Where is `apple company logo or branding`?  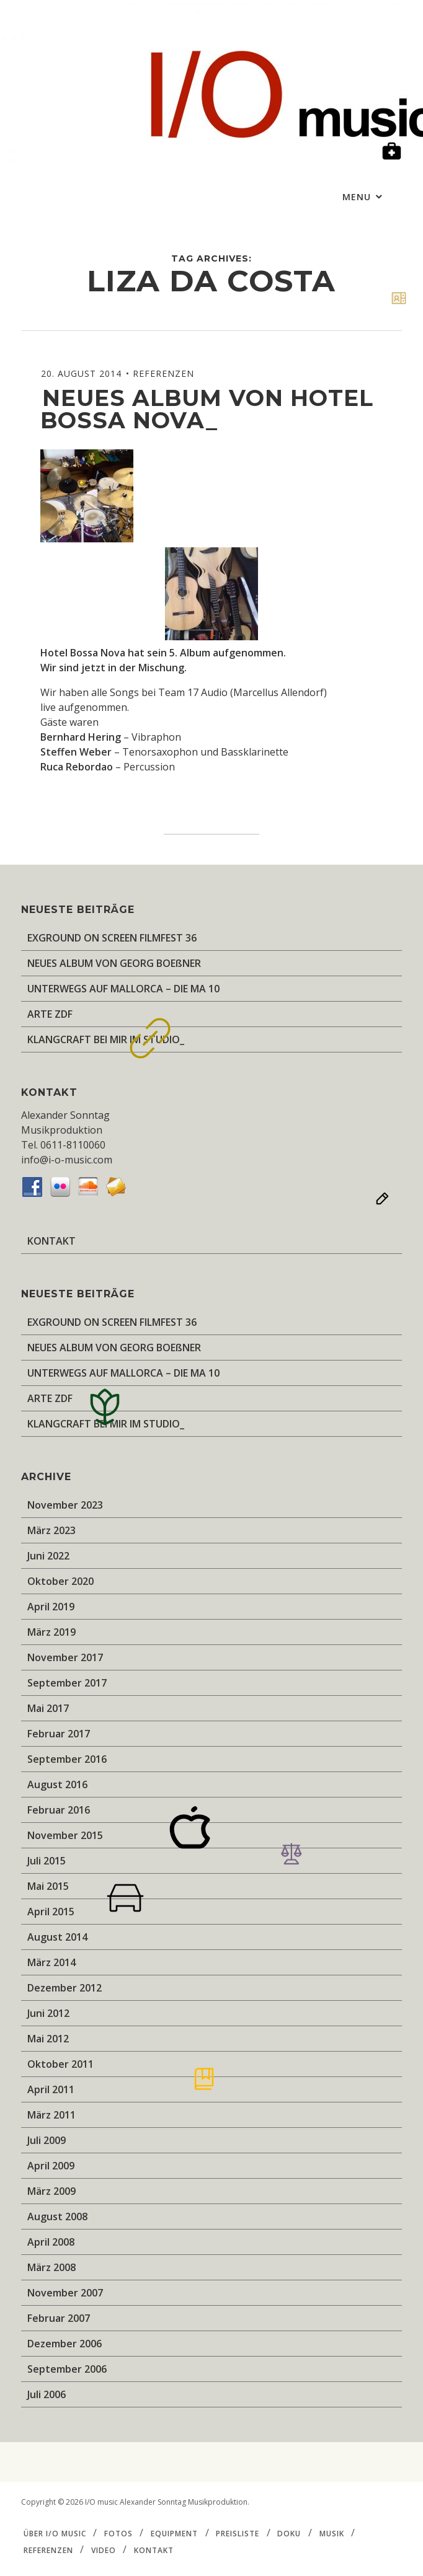
apple company logo or branding is located at coordinates (191, 1830).